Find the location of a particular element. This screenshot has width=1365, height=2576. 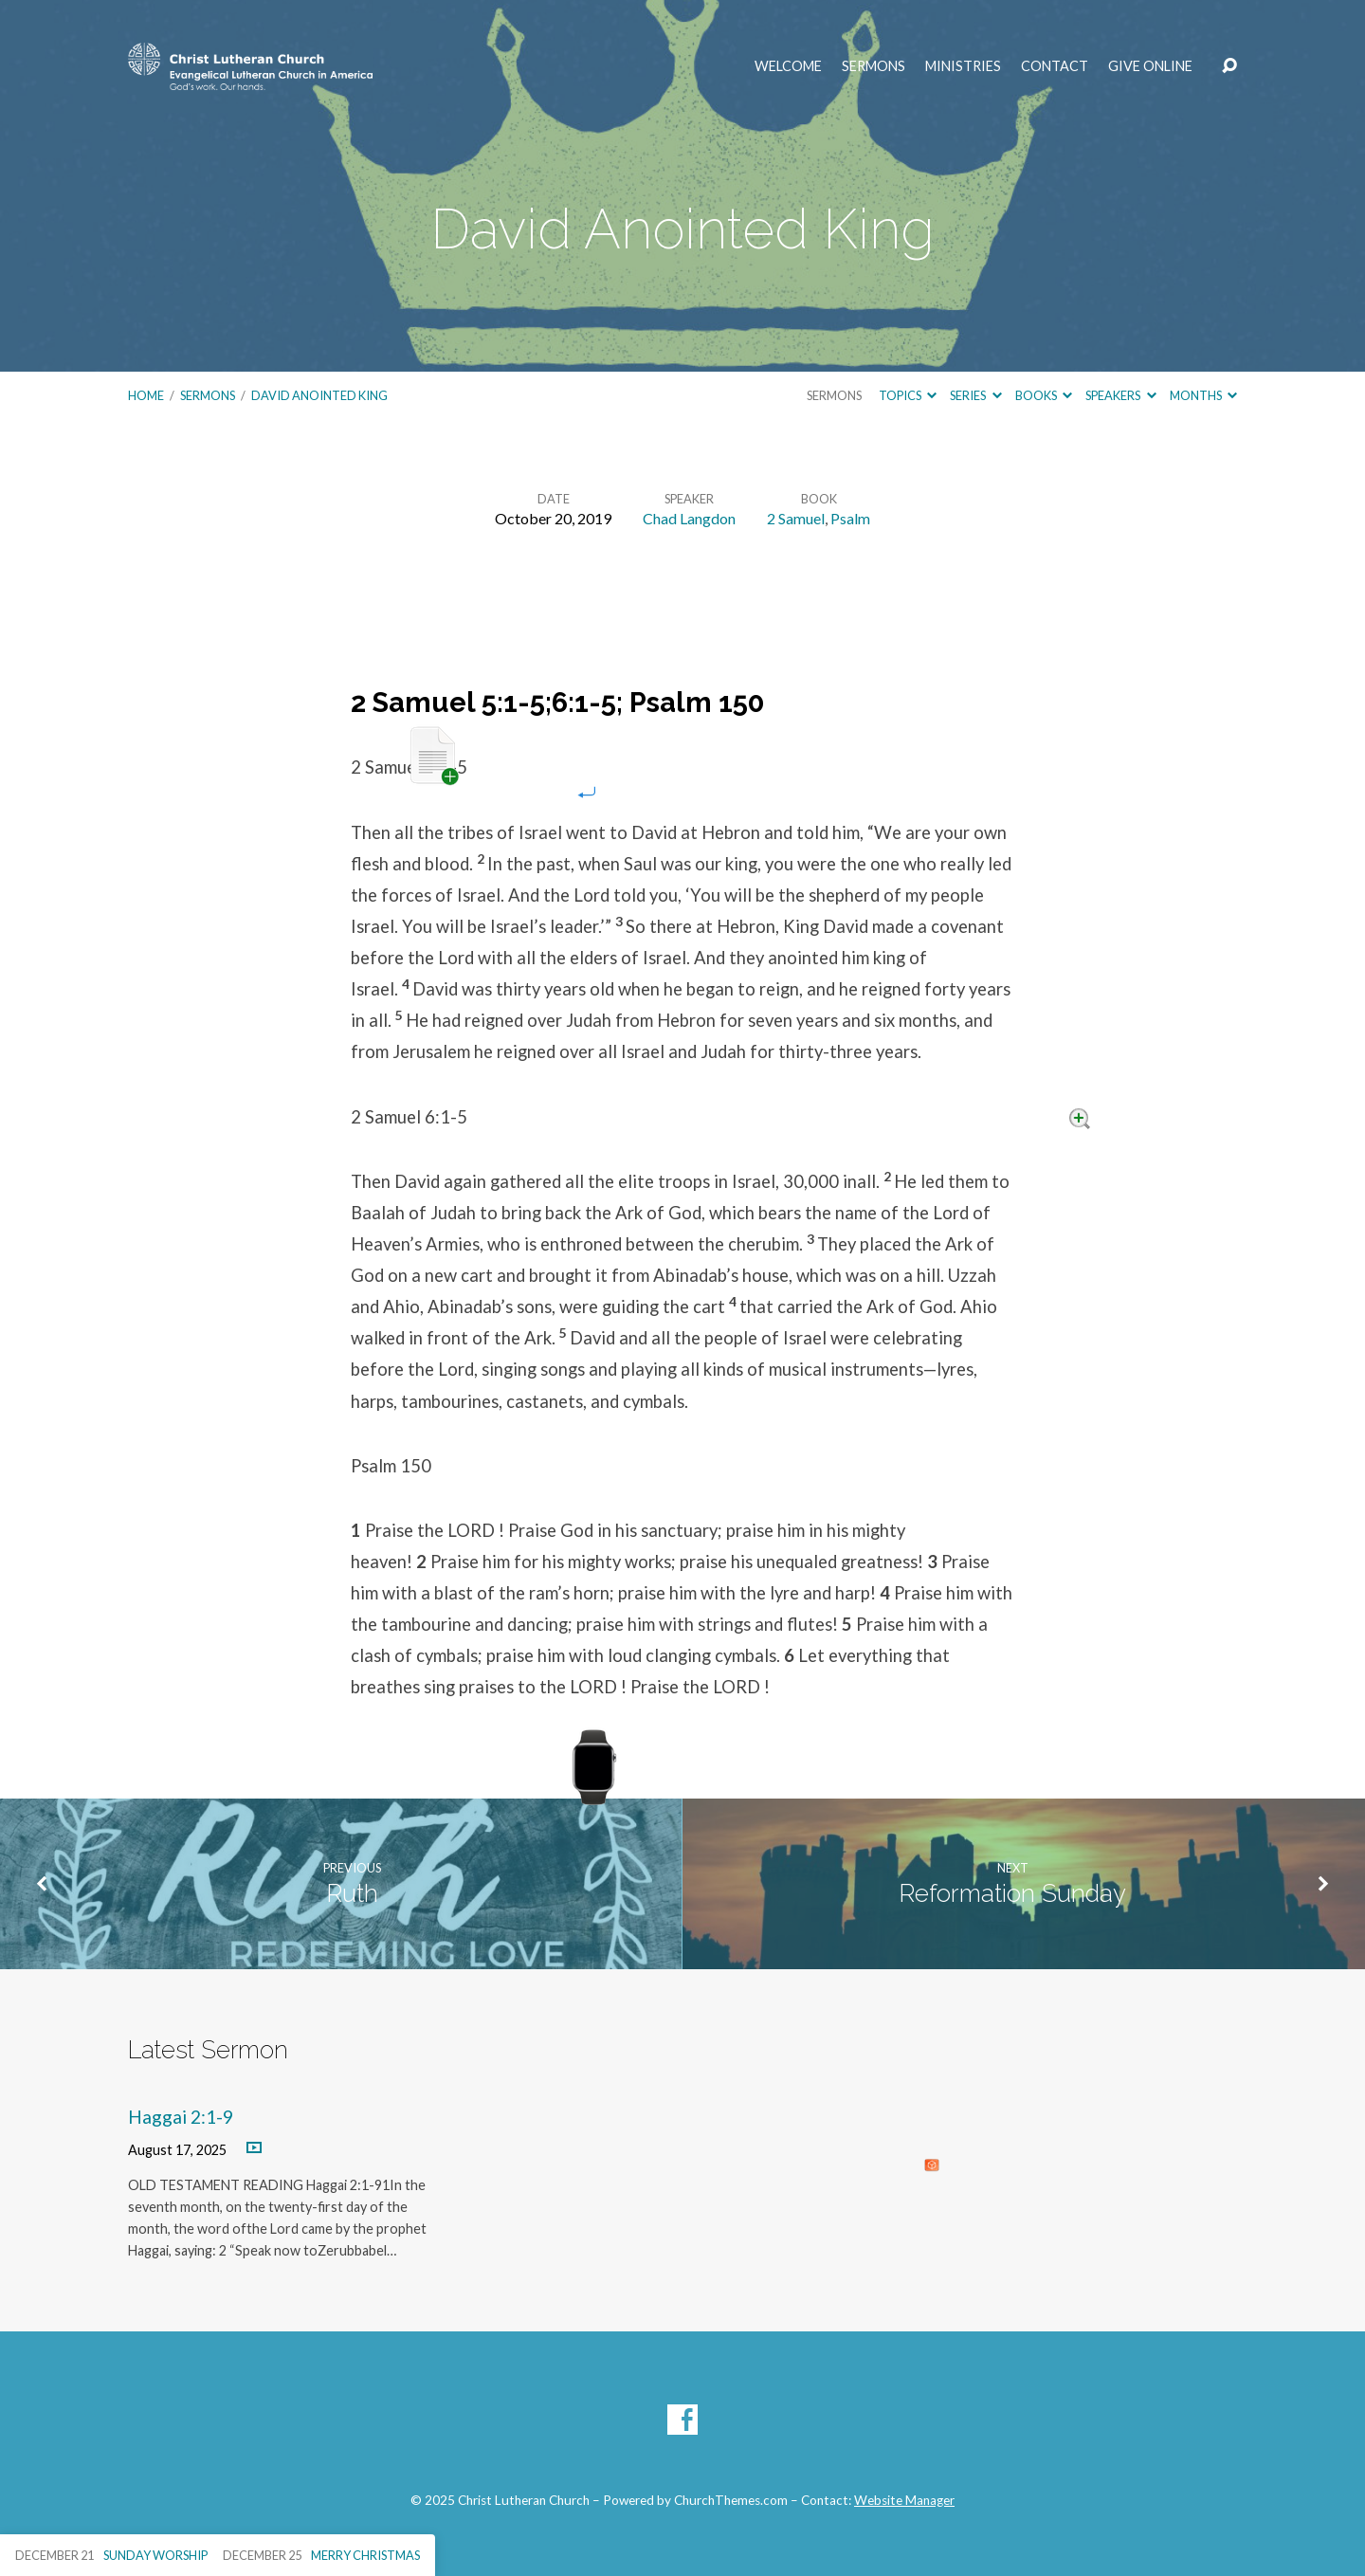

zoom in on the current view is located at coordinates (1080, 1119).